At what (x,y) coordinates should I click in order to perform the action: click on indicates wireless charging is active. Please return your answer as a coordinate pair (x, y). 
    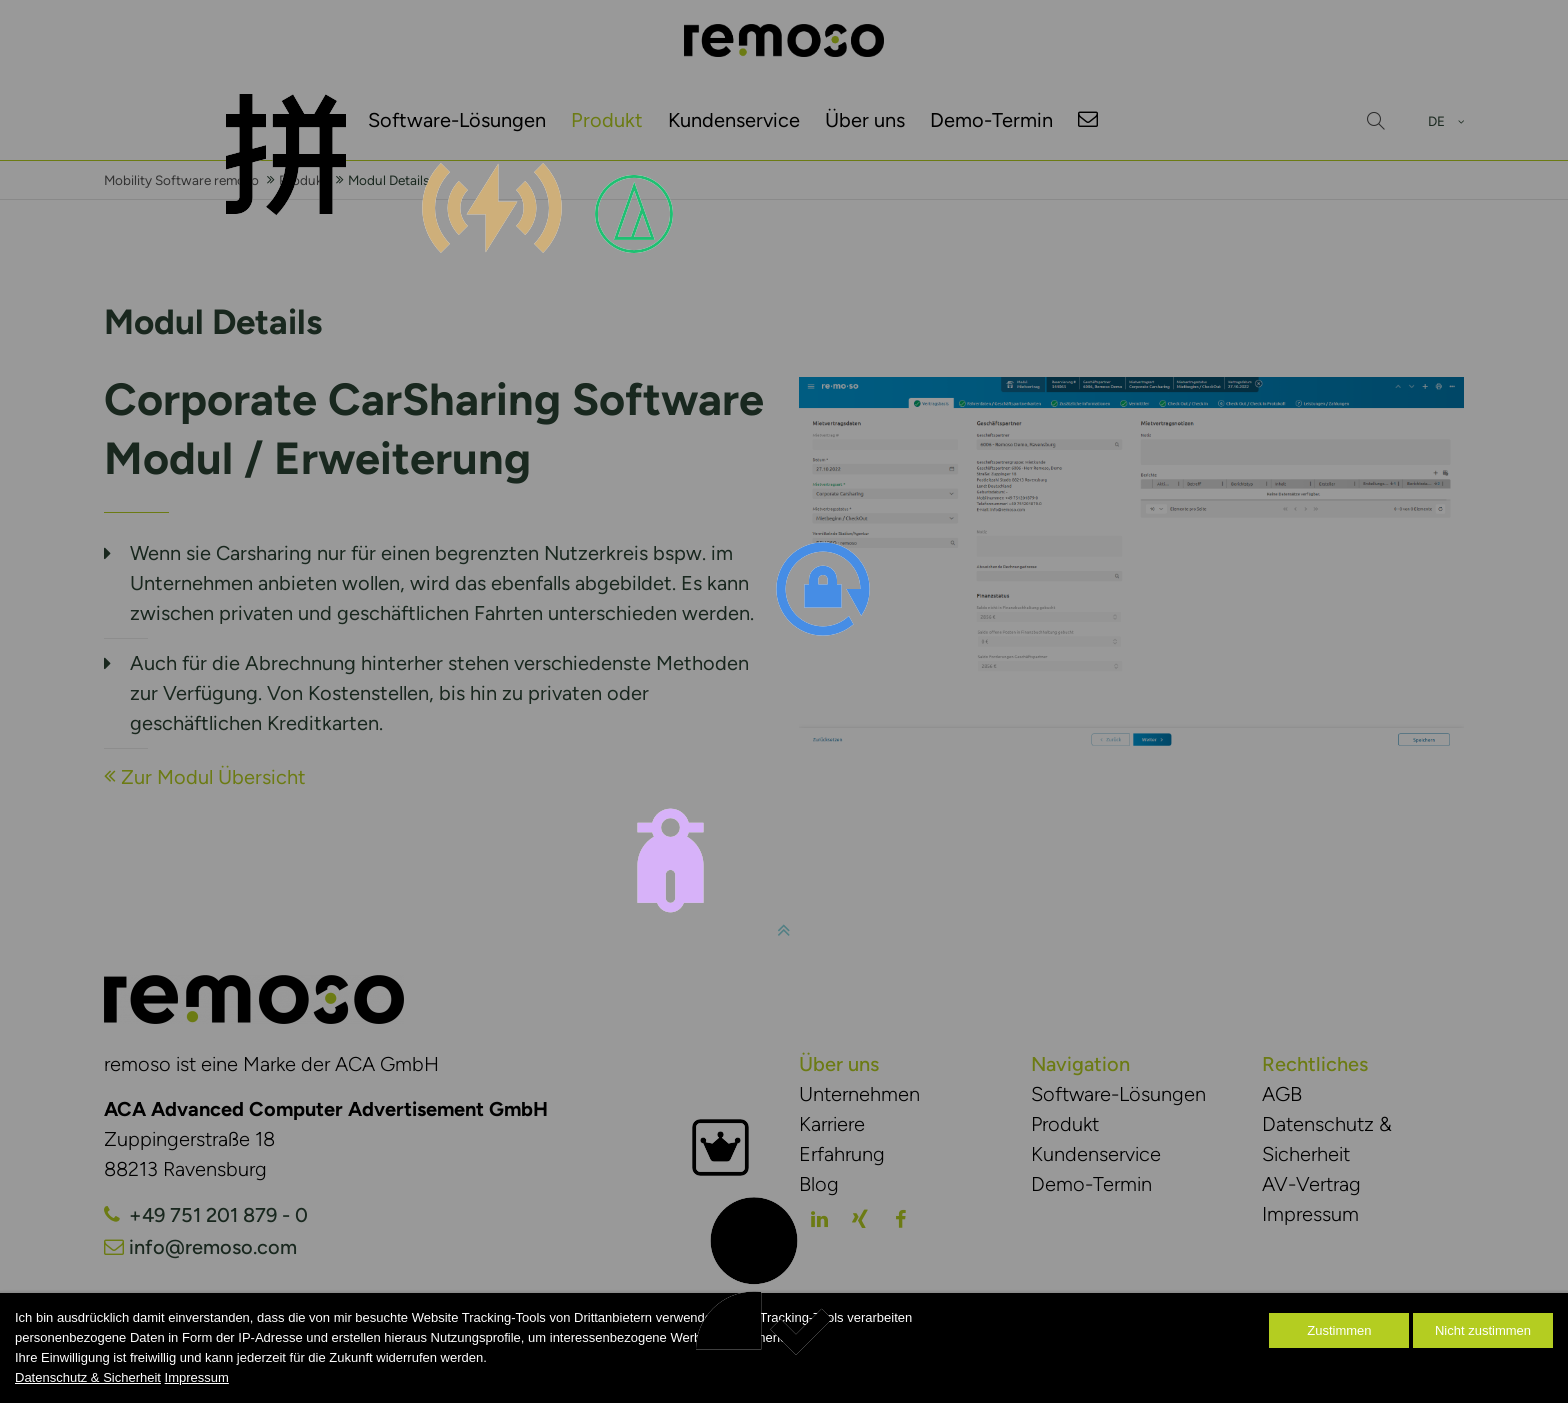
    Looking at the image, I should click on (492, 208).